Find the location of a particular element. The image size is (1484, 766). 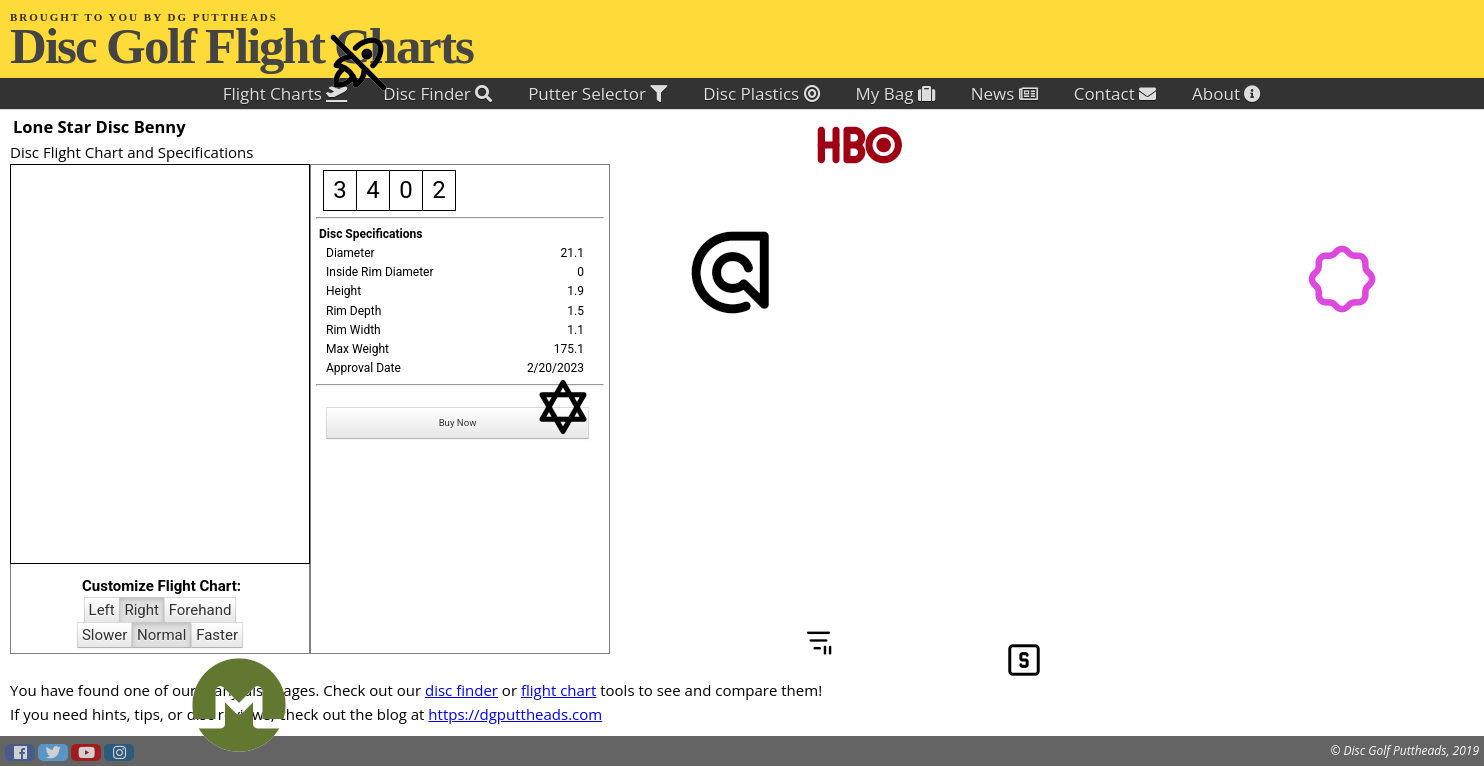

access Algolia search services is located at coordinates (732, 272).